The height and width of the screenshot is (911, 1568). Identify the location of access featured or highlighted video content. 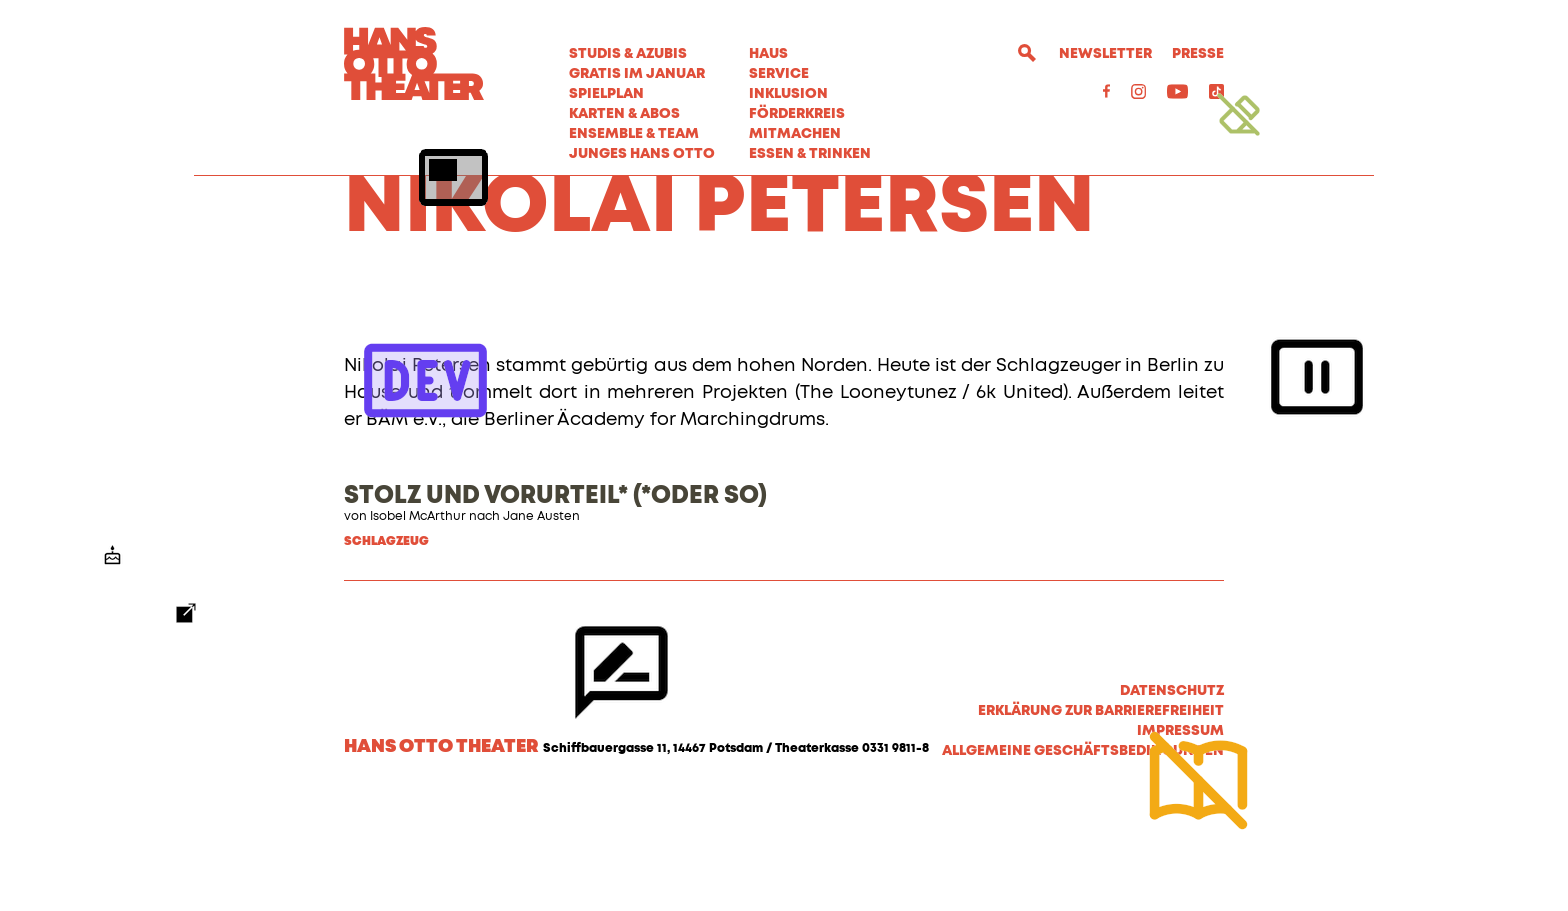
(453, 177).